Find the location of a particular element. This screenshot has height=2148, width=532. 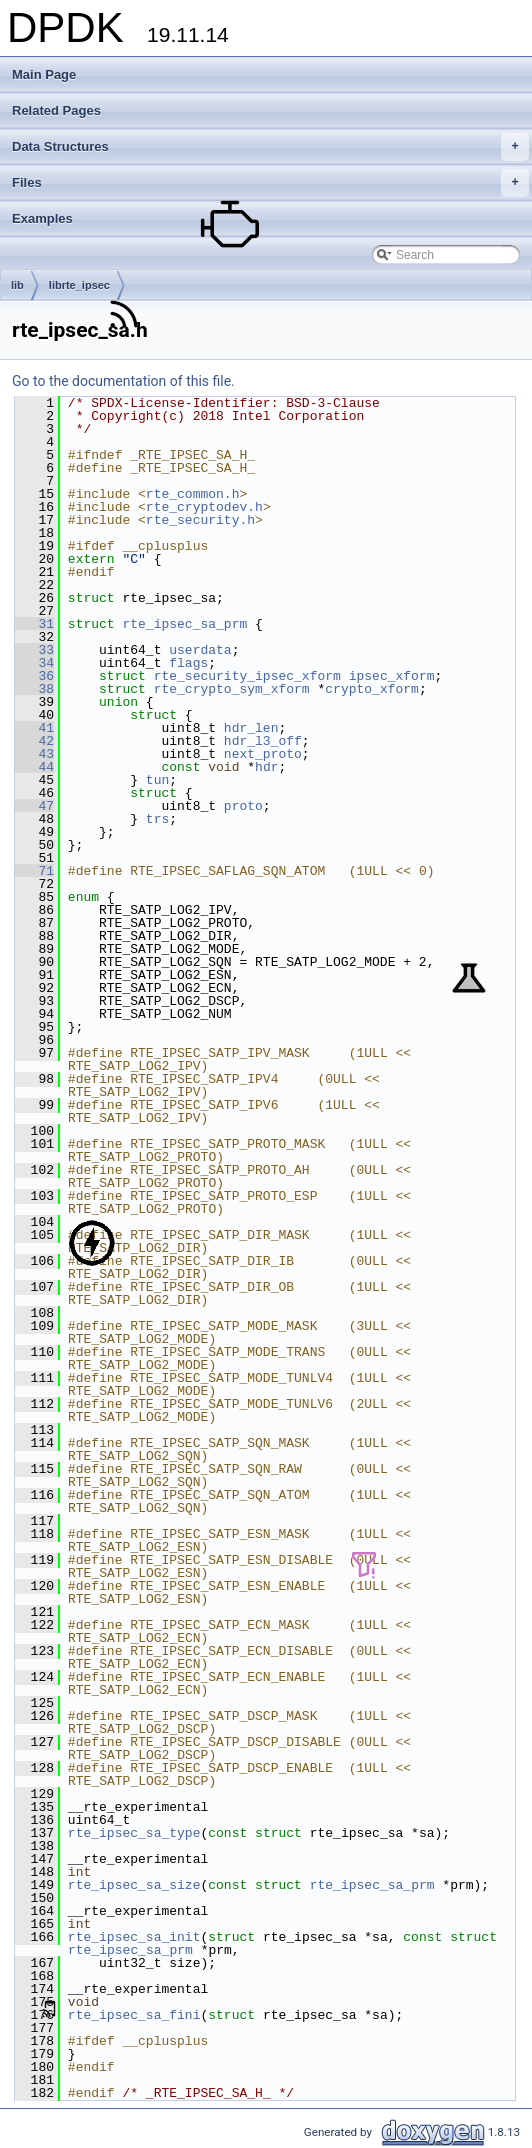

tap to connect device wirelessly is located at coordinates (50, 2009).